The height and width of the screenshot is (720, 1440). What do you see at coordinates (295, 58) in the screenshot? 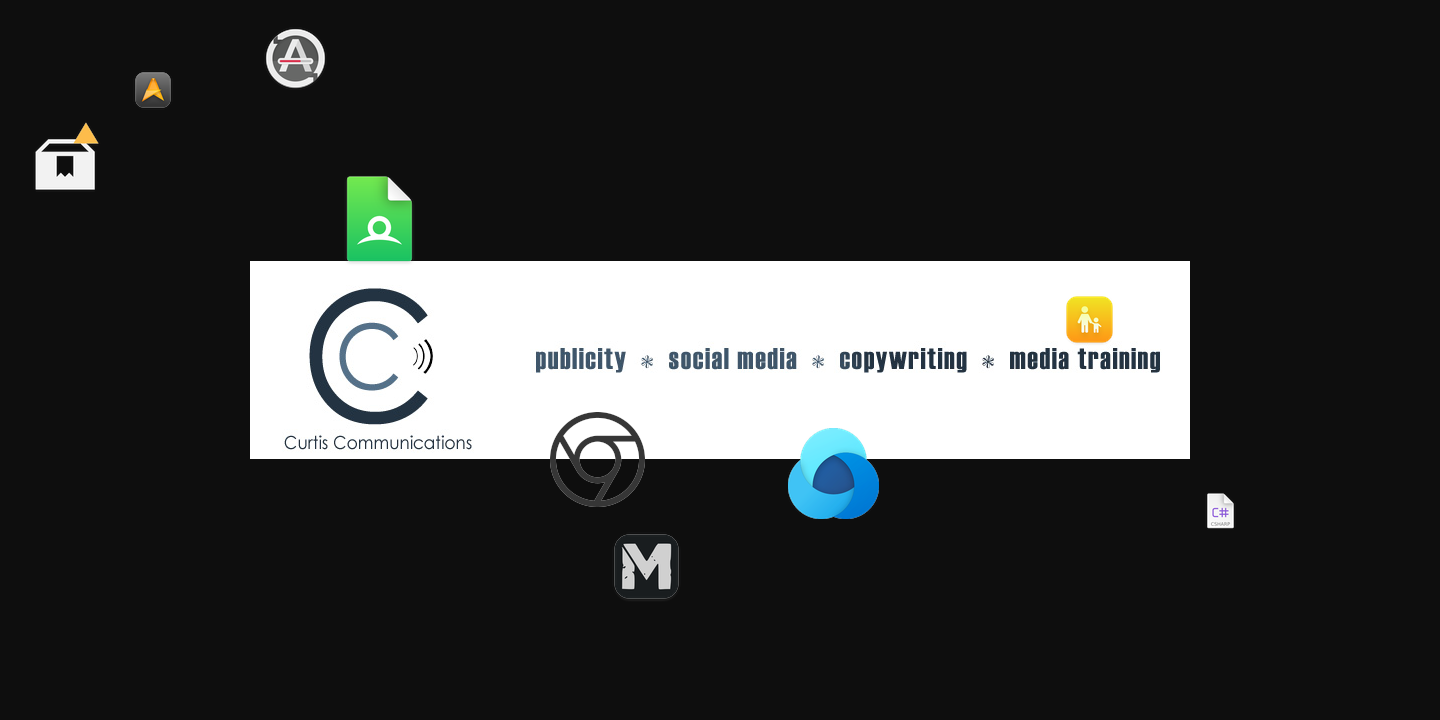
I see `check for available software updates` at bounding box center [295, 58].